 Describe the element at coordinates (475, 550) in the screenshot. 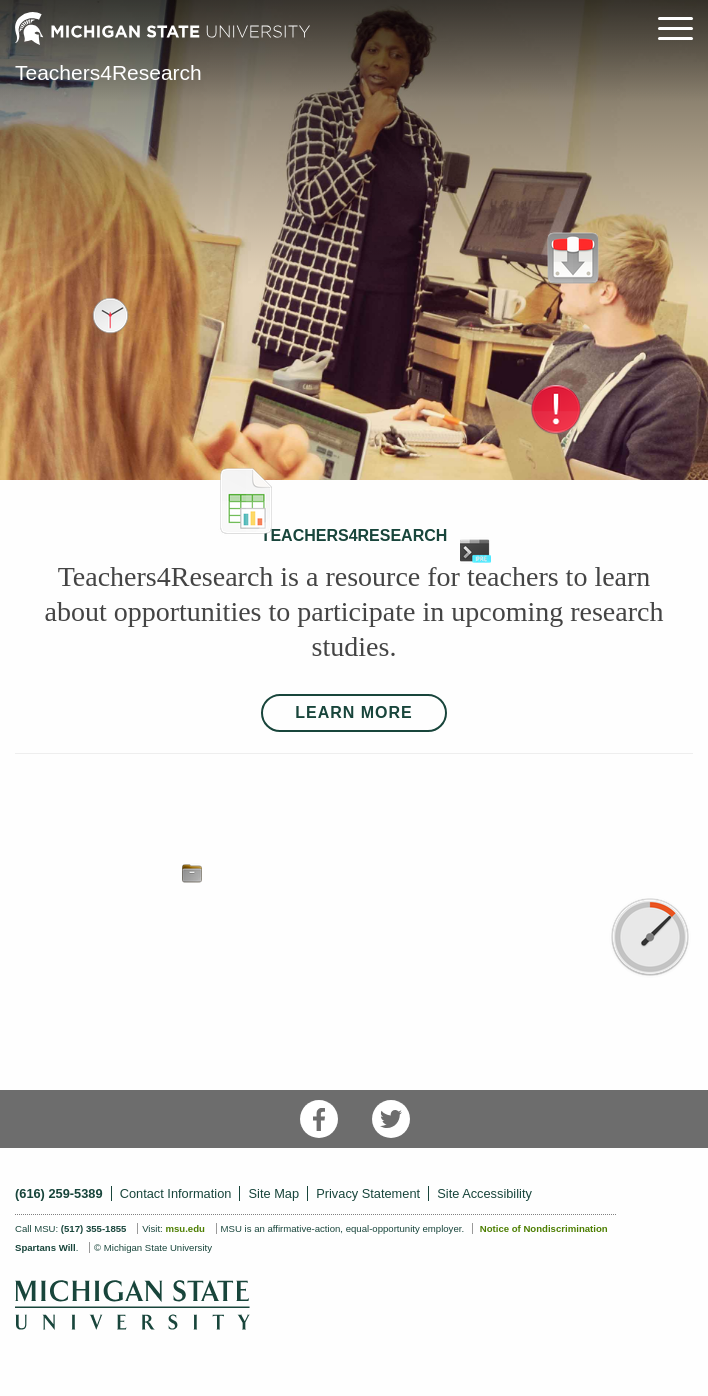

I see `open windows terminal preview app` at that location.